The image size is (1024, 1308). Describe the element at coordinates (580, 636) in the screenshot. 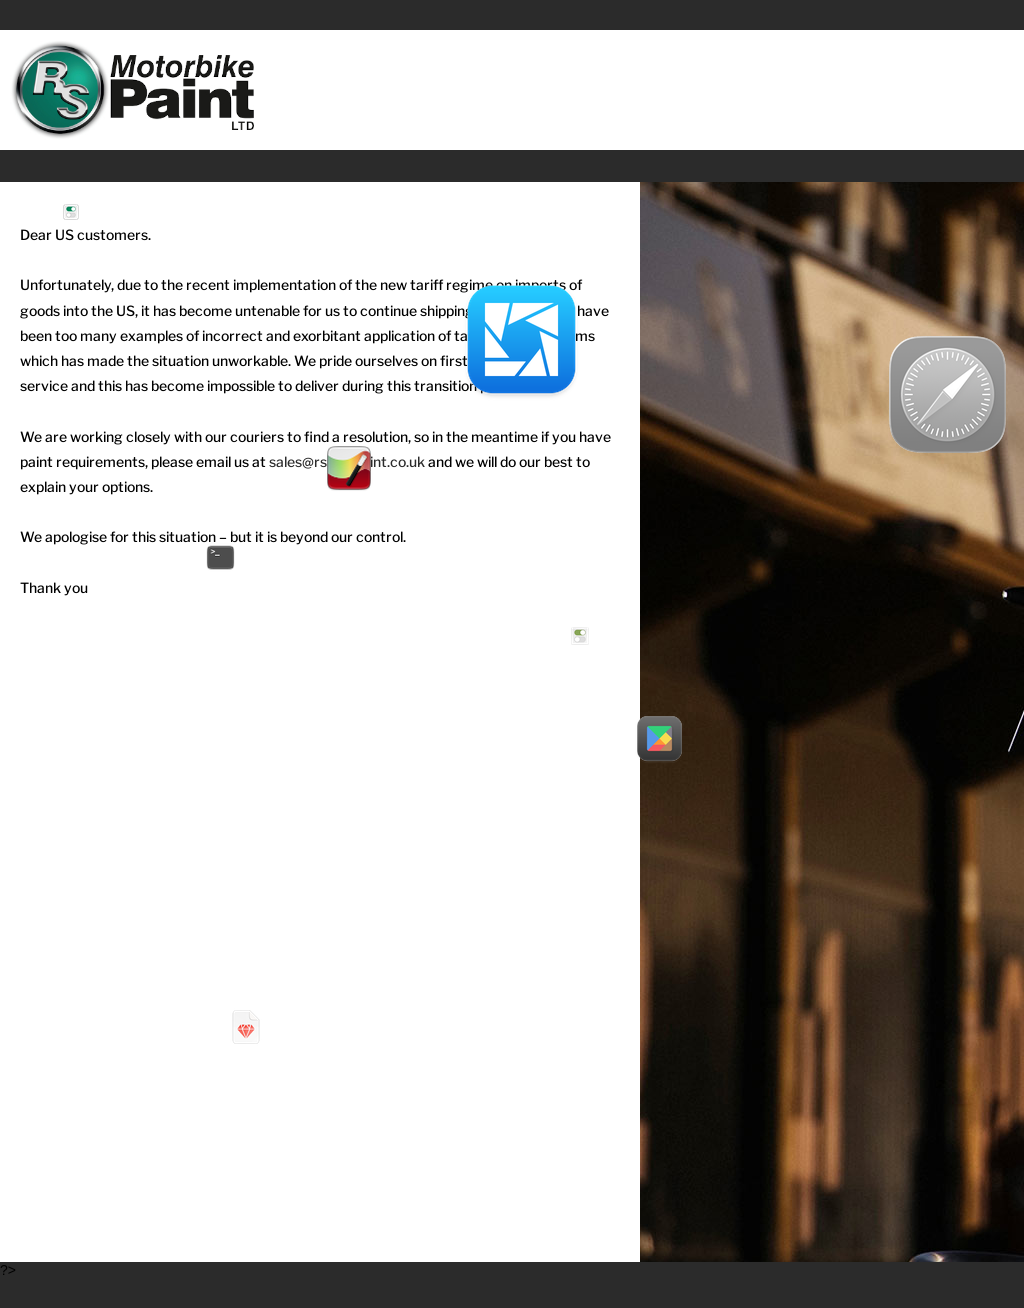

I see `open gnome tweaks to customize desktop settings` at that location.